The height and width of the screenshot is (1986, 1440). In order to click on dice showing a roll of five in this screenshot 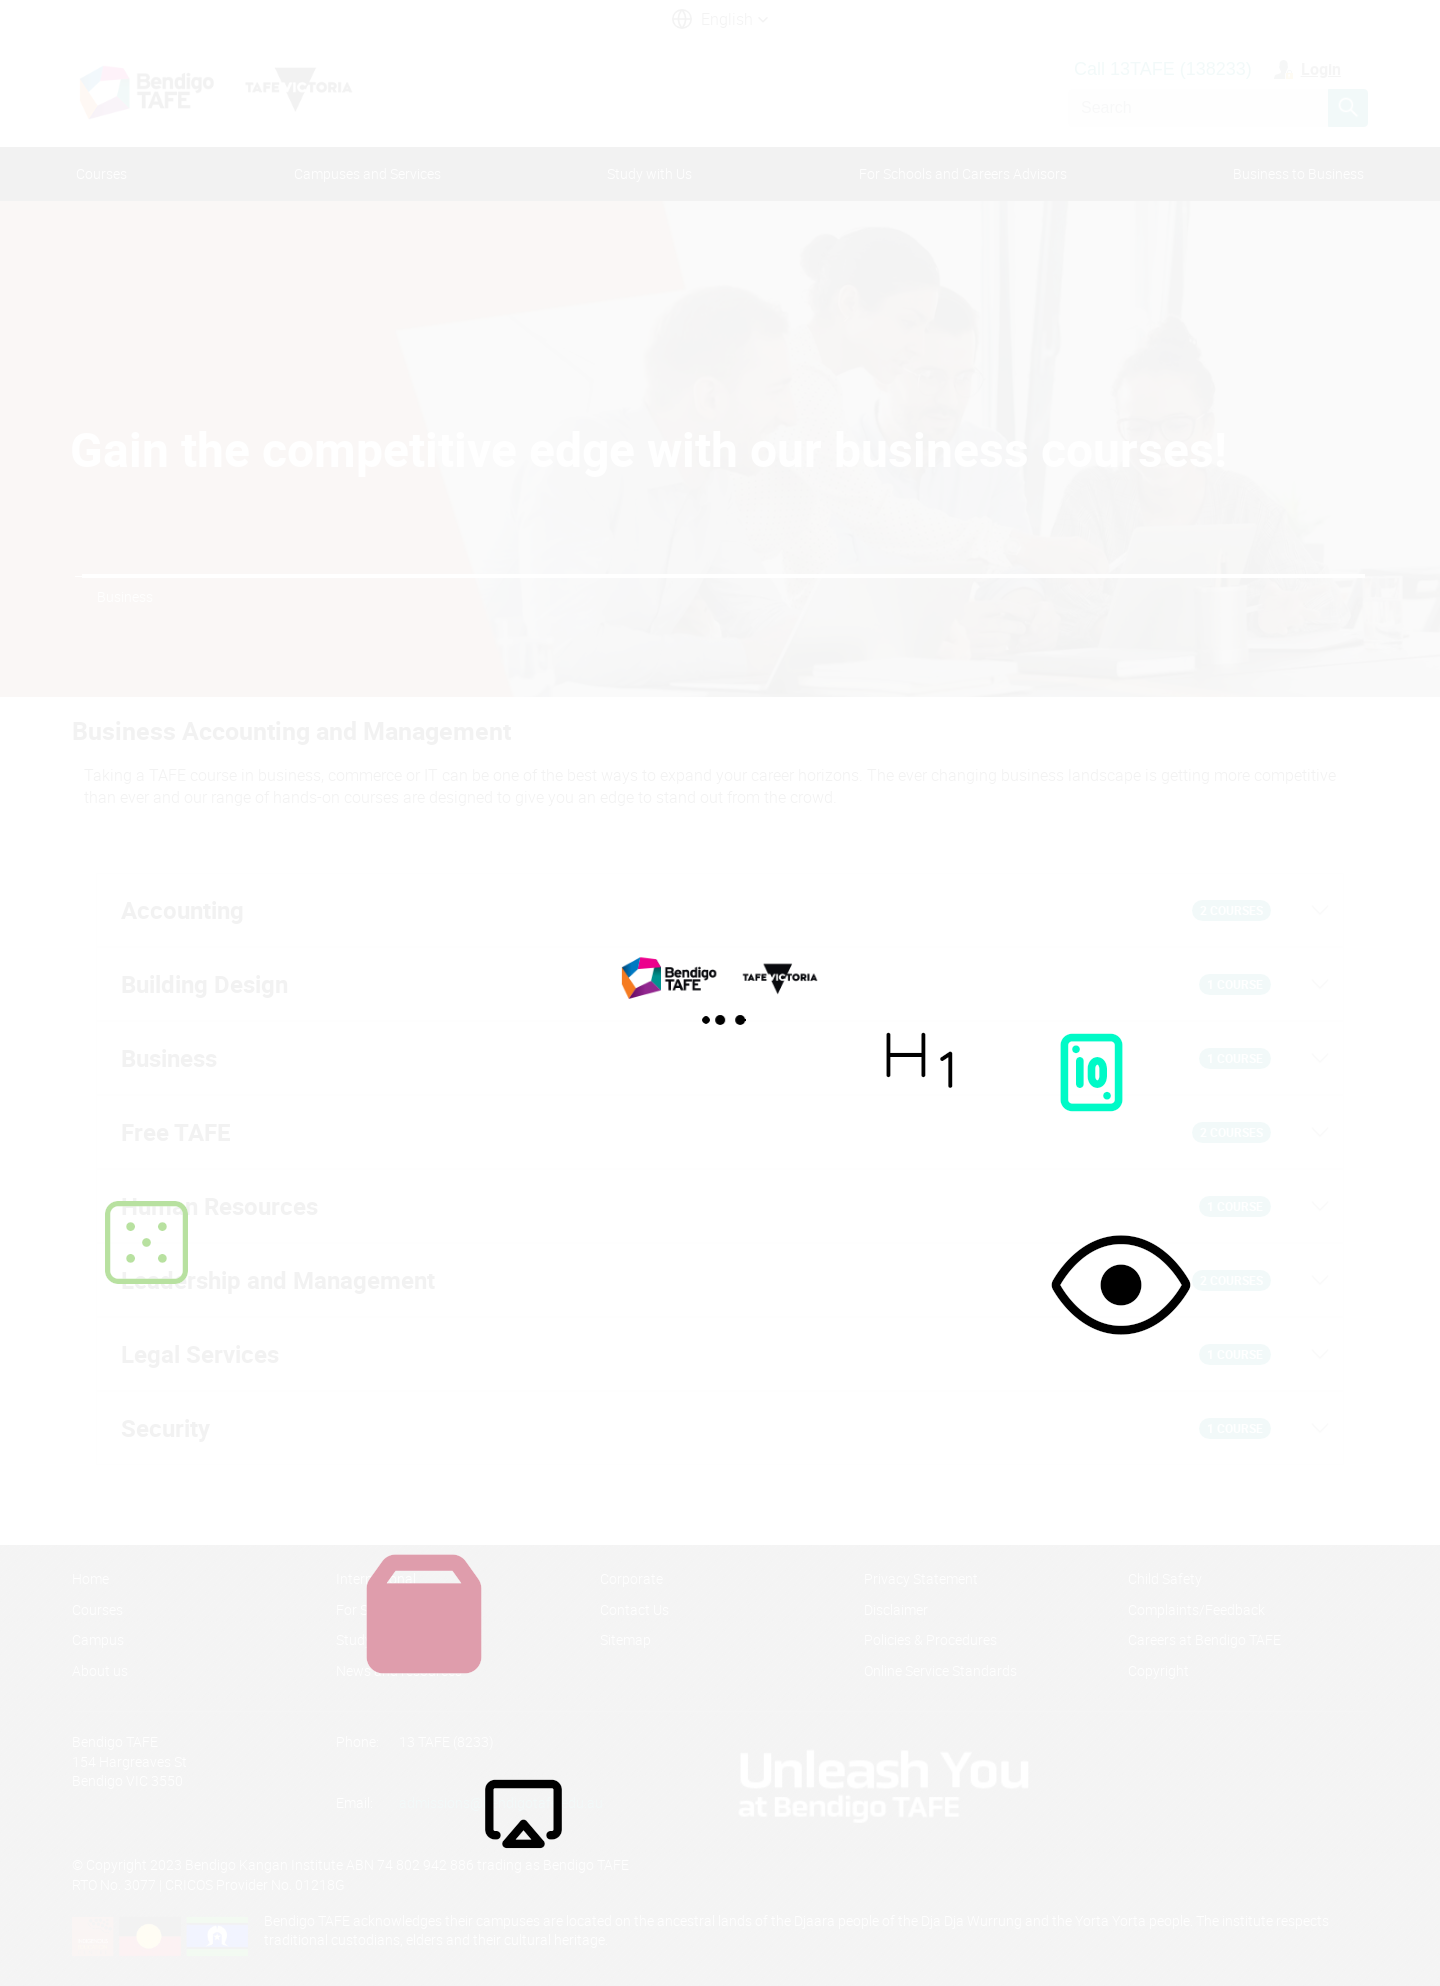, I will do `click(146, 1242)`.